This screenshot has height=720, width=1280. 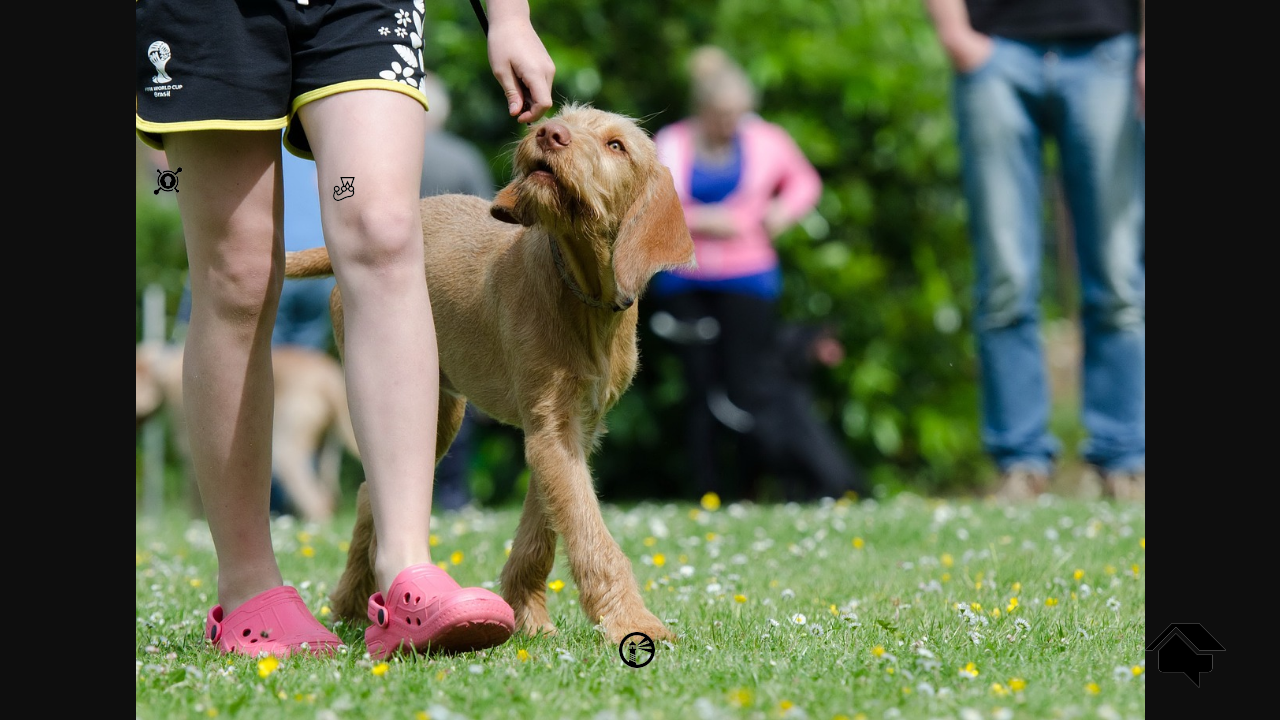 What do you see at coordinates (168, 181) in the screenshot?
I see `keycdn logo - a content delivery network service` at bounding box center [168, 181].